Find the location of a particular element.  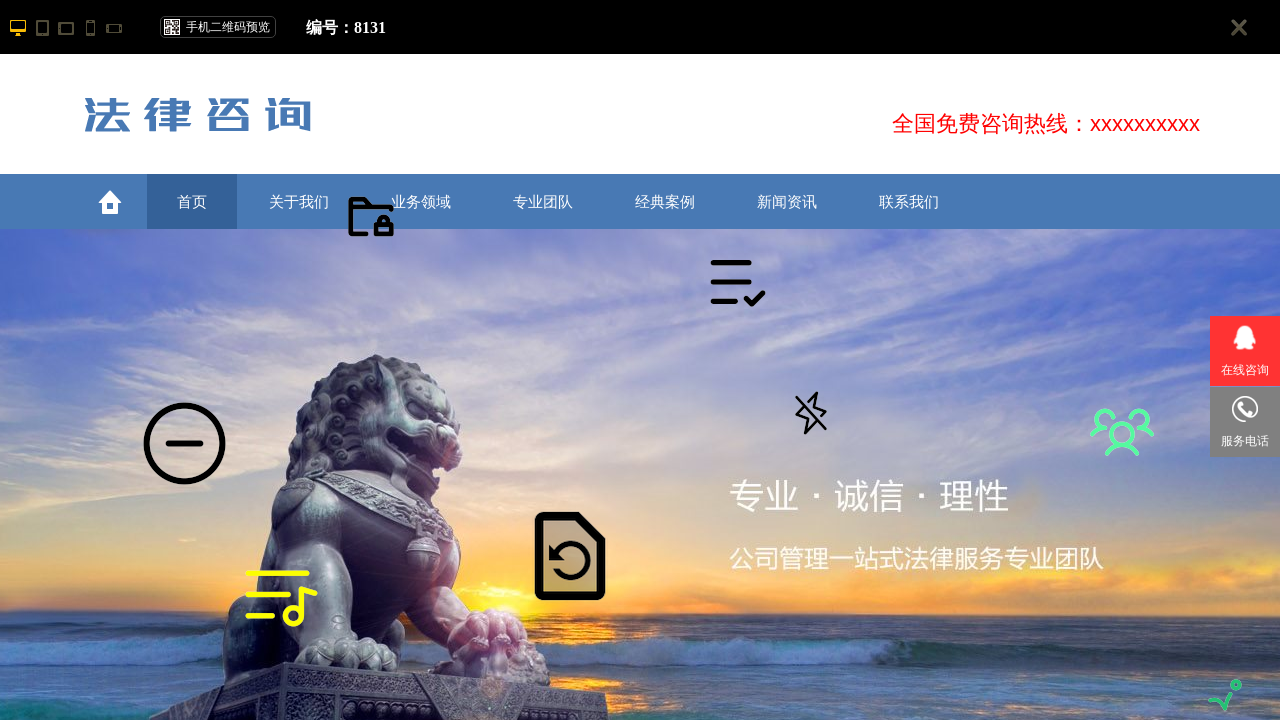

view group members or team is located at coordinates (1122, 430).